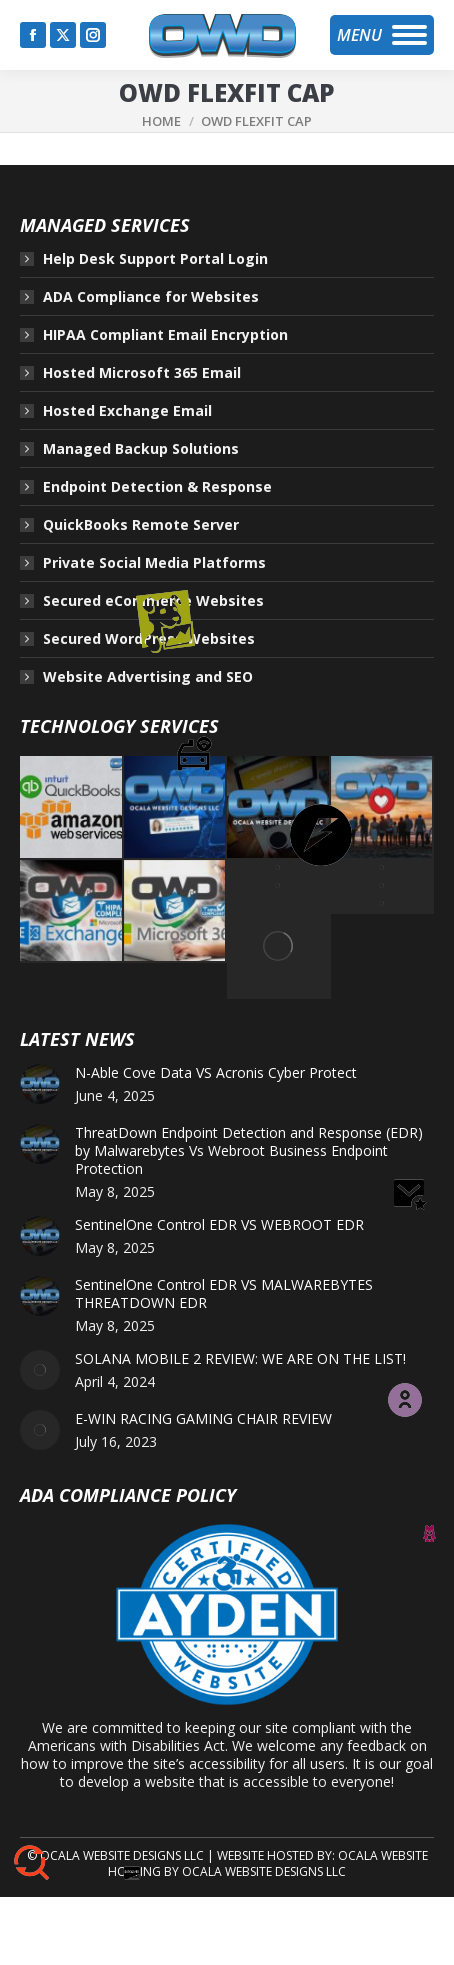 This screenshot has height=1965, width=454. I want to click on taxi or rideshare with wifi available, so click(193, 754).